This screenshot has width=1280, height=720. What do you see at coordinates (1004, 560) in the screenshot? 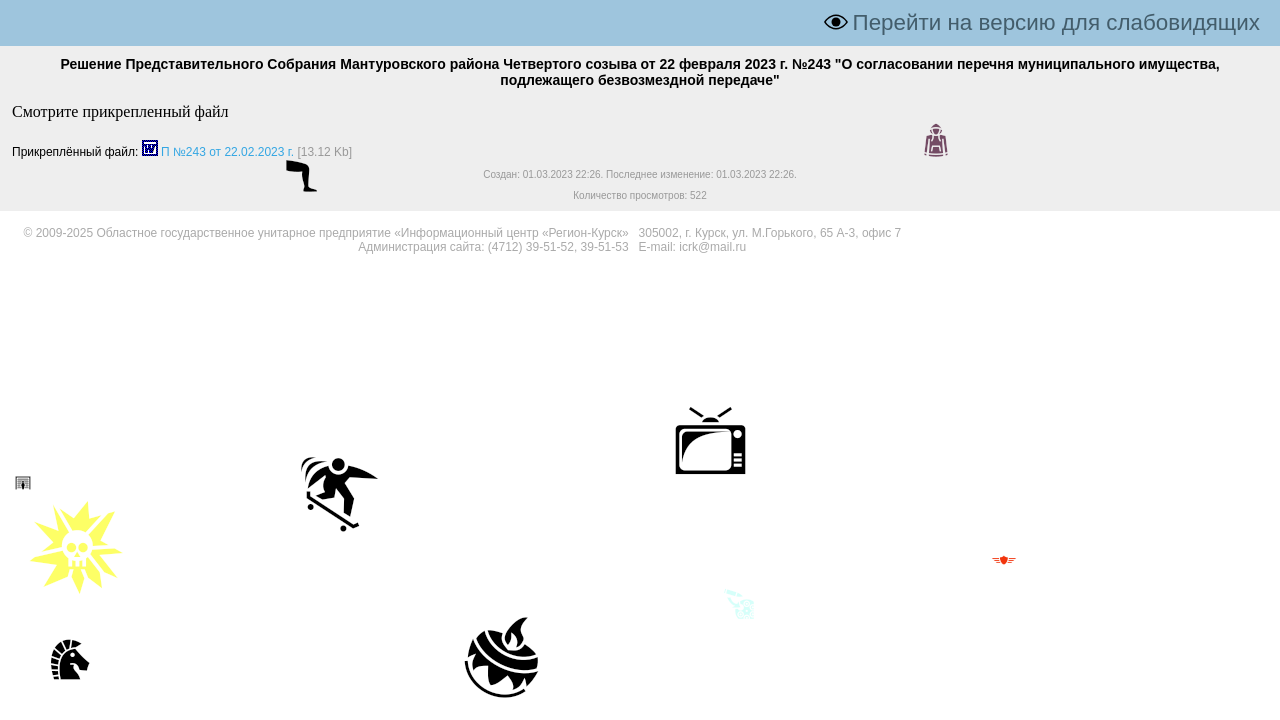
I see `air force or military aviation badge` at bounding box center [1004, 560].